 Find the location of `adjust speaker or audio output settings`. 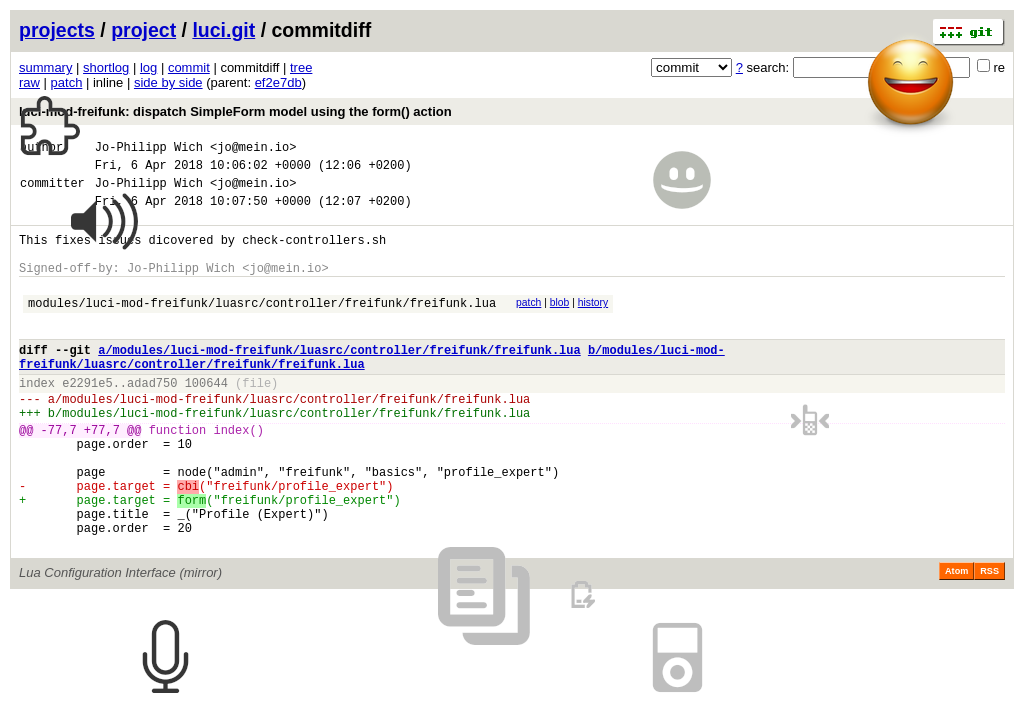

adjust speaker or audio output settings is located at coordinates (104, 221).